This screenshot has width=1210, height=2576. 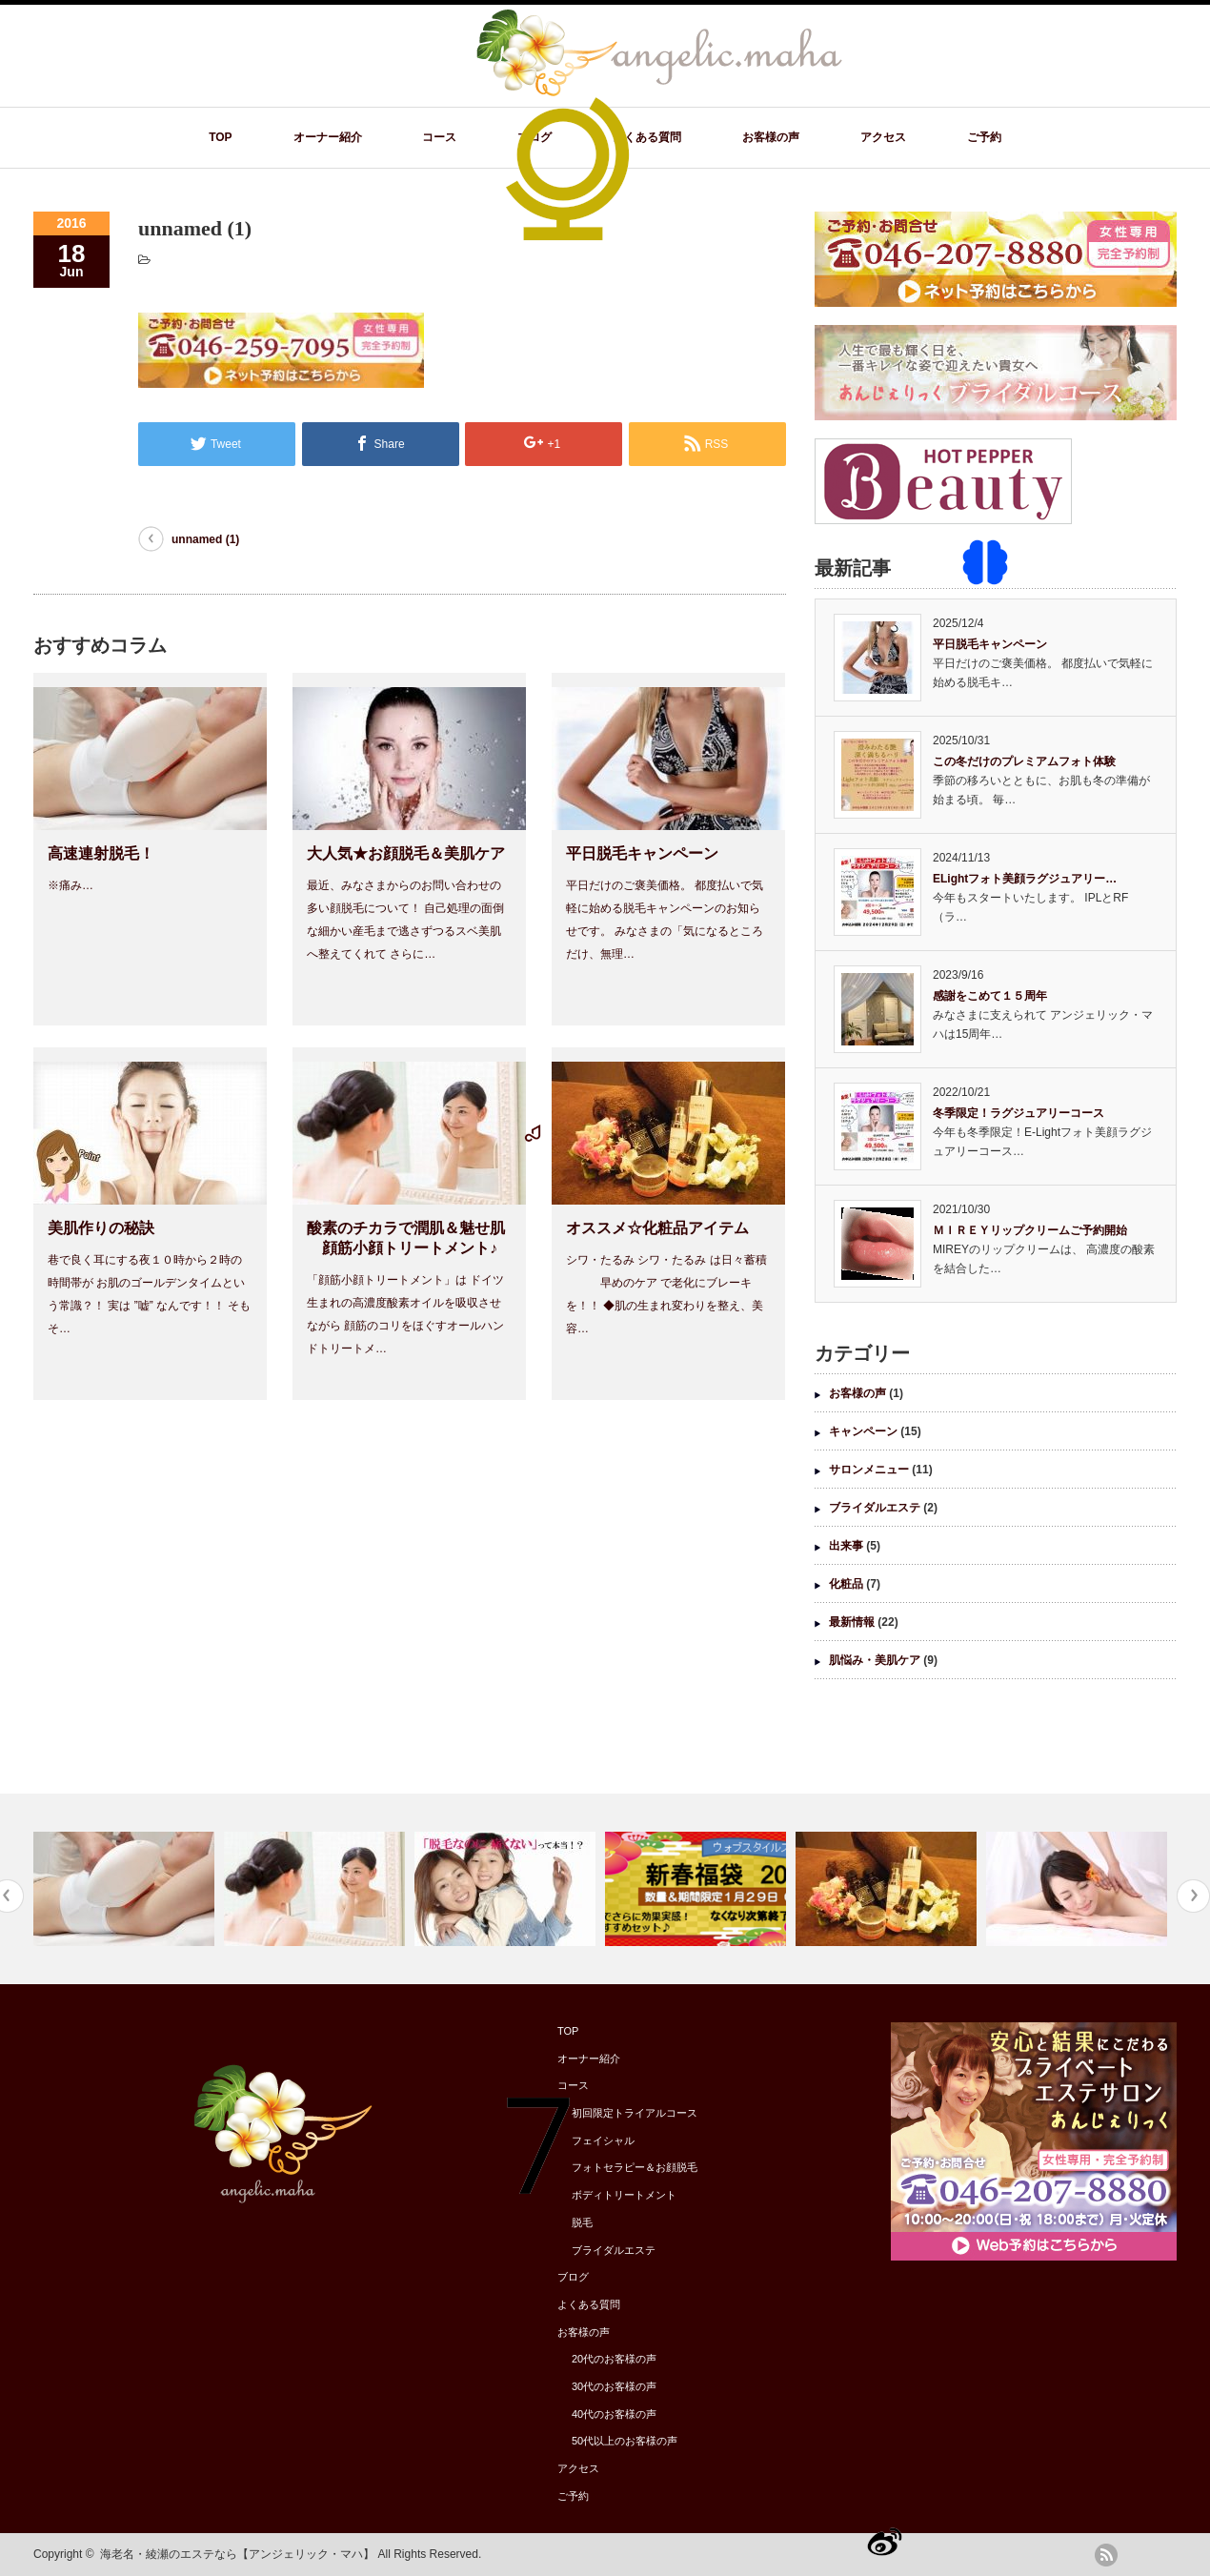 What do you see at coordinates (884, 2542) in the screenshot?
I see `open Weibo app` at bounding box center [884, 2542].